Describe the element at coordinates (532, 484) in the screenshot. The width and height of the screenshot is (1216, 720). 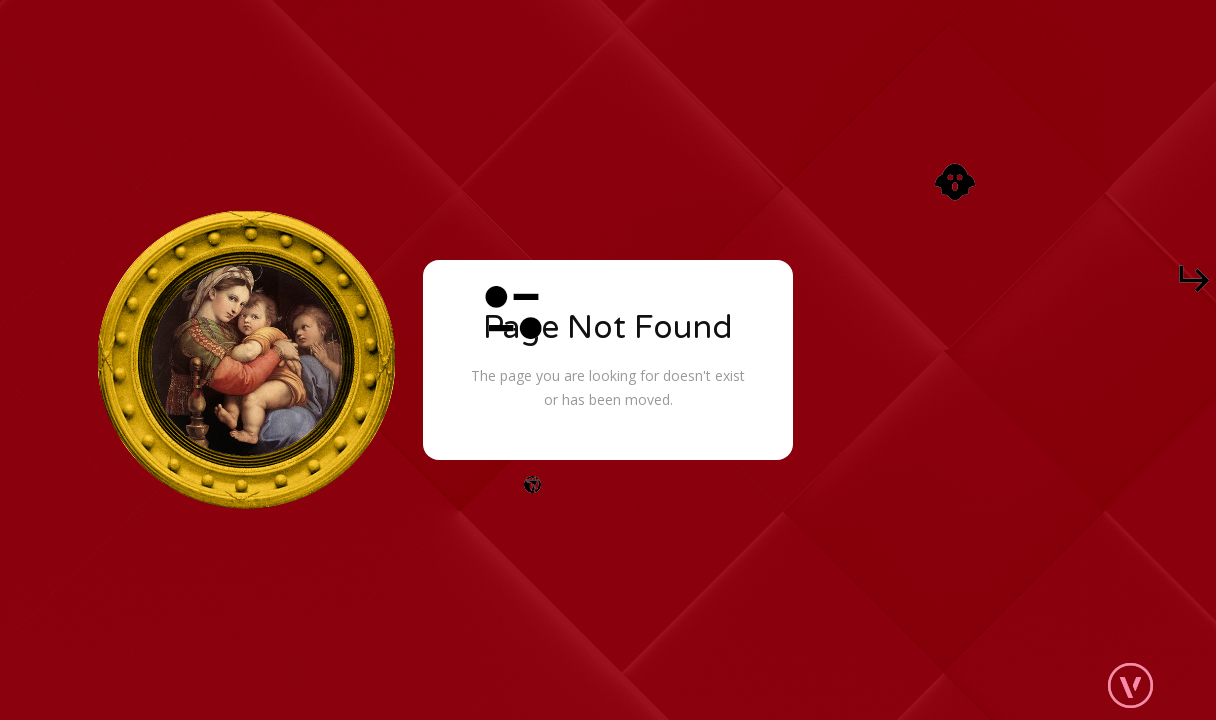
I see `open wikisource website` at that location.